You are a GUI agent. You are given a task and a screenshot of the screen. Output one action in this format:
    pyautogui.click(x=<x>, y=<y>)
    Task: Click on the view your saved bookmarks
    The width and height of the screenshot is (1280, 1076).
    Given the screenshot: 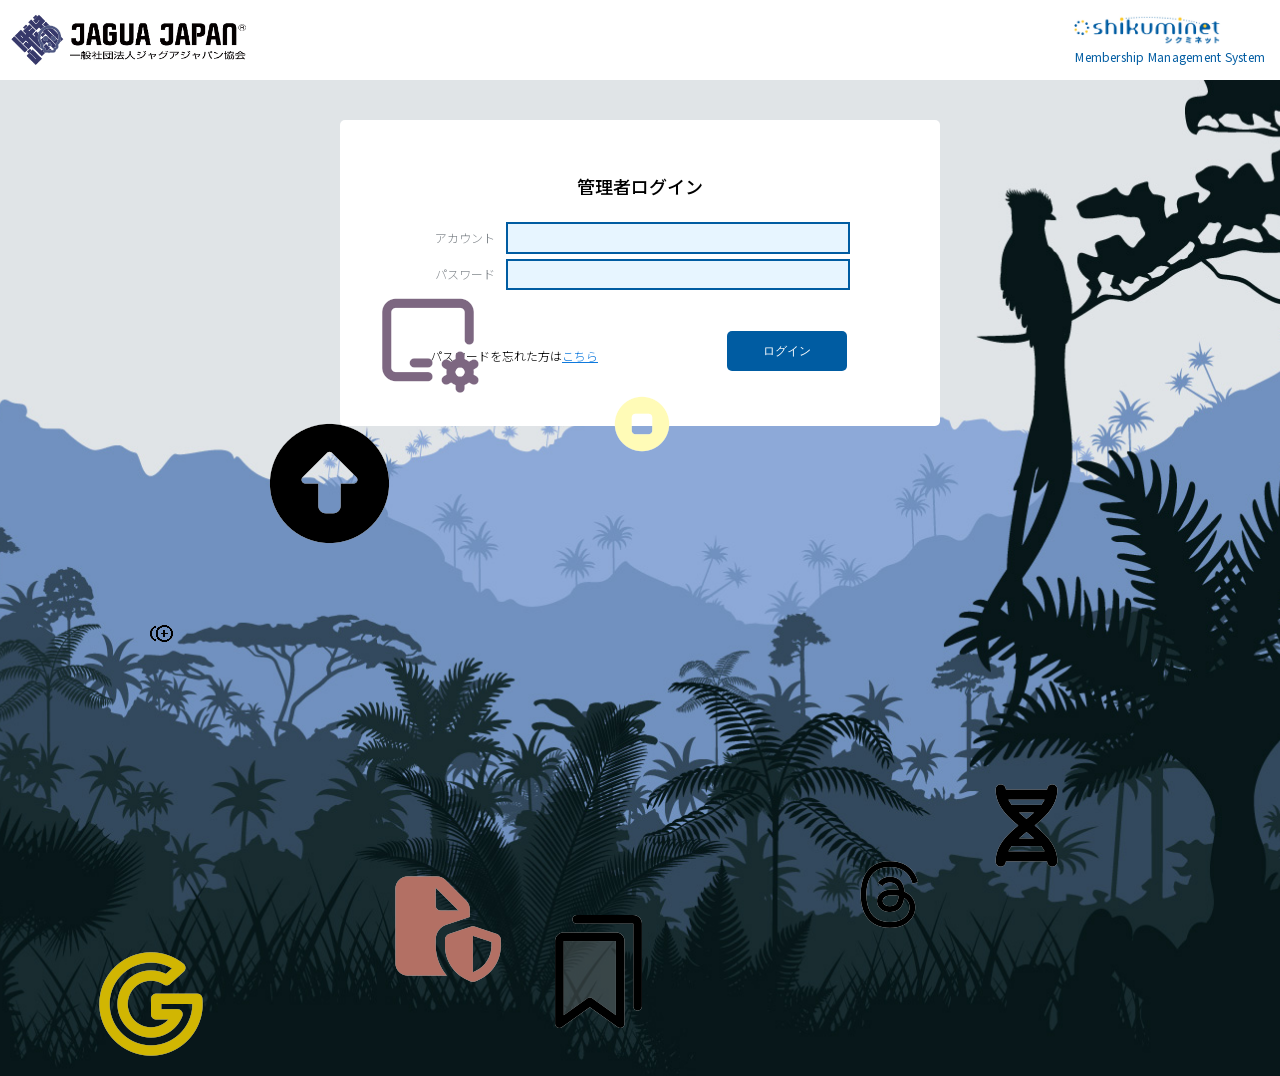 What is the action you would take?
    pyautogui.click(x=598, y=971)
    